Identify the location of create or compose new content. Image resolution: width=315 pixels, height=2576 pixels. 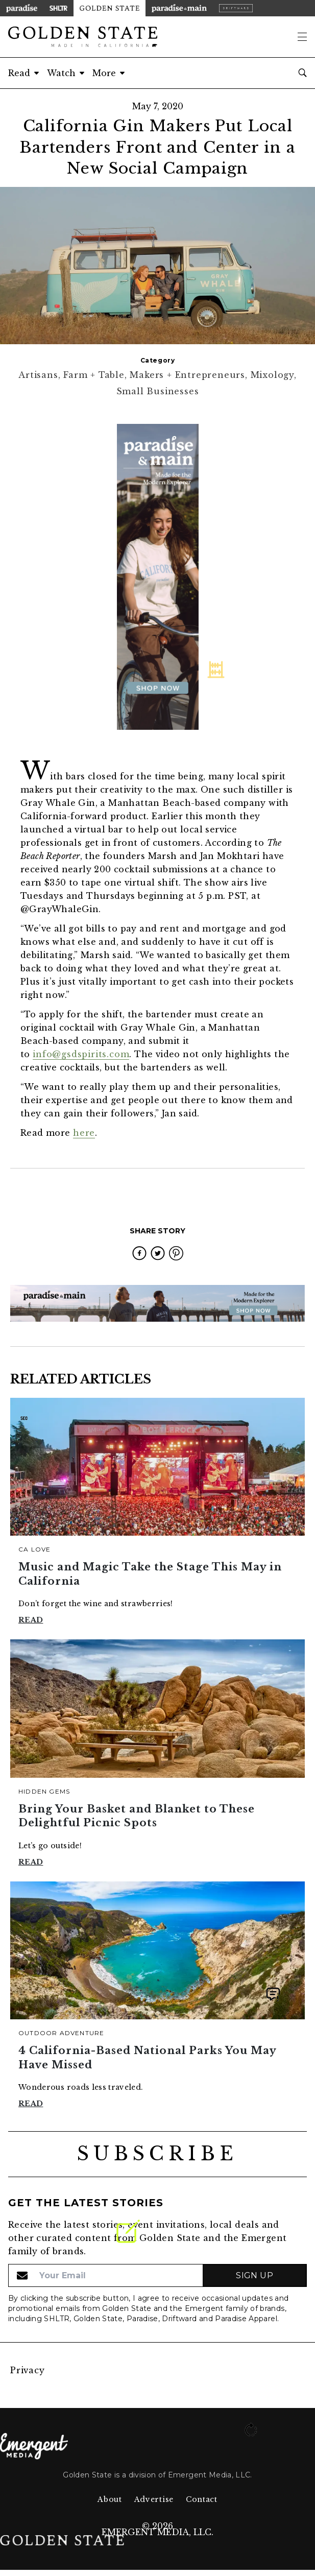
(128, 2231).